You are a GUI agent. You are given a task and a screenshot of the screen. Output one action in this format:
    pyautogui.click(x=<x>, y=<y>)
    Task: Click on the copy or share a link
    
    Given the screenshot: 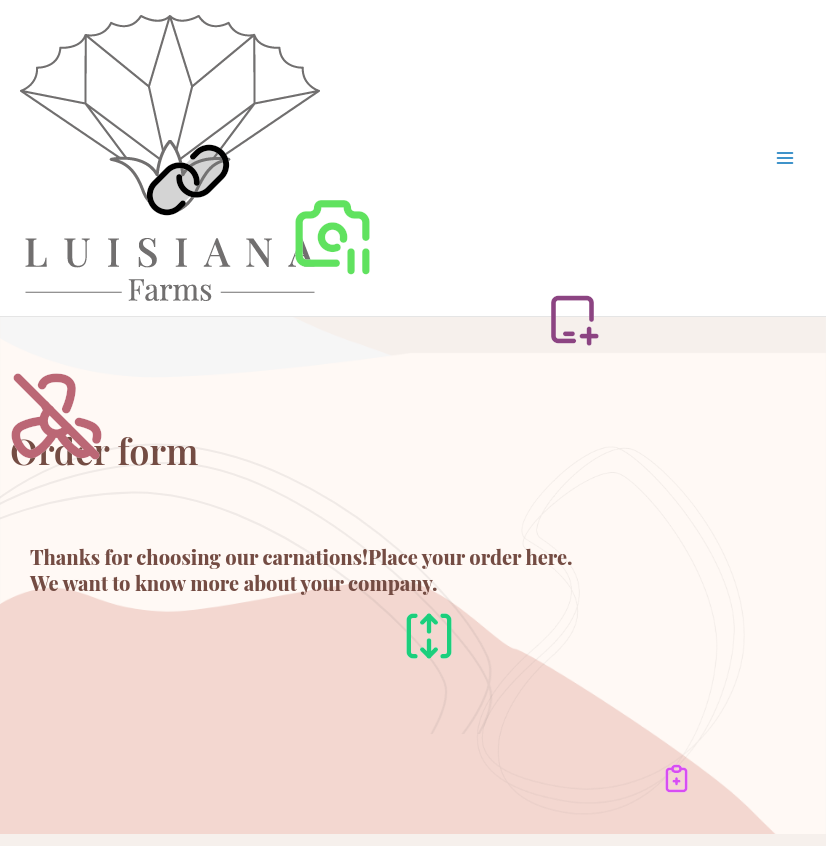 What is the action you would take?
    pyautogui.click(x=188, y=180)
    